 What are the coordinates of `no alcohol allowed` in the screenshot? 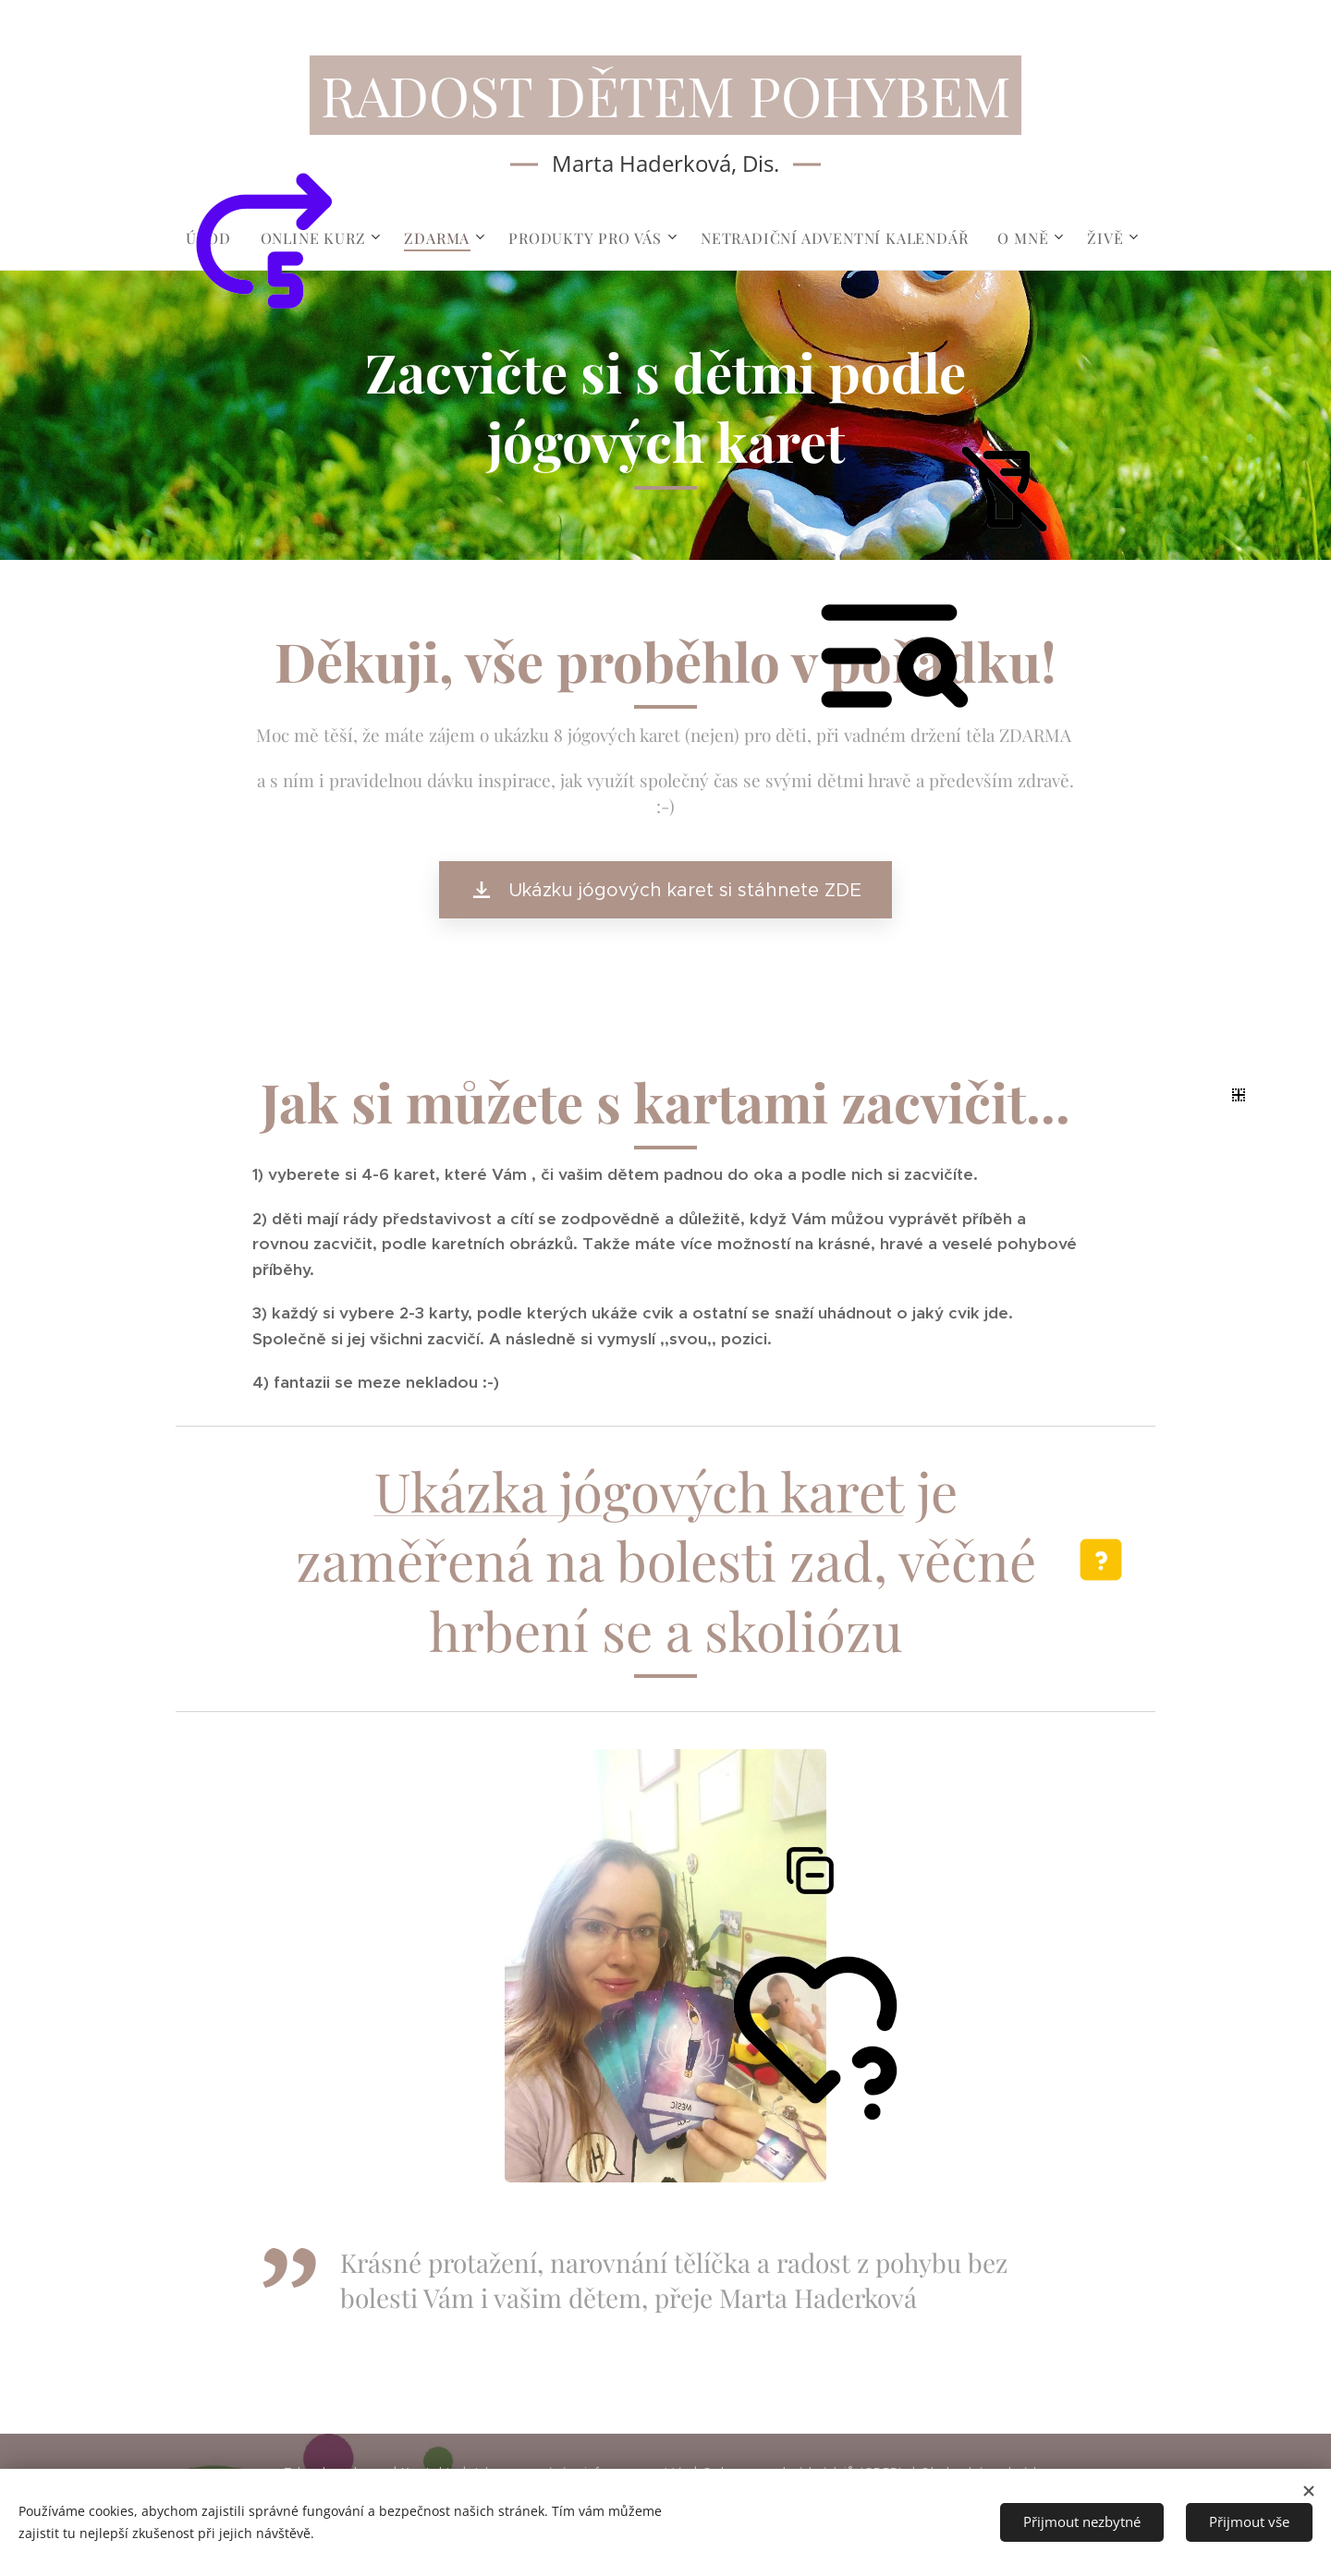 It's located at (1004, 489).